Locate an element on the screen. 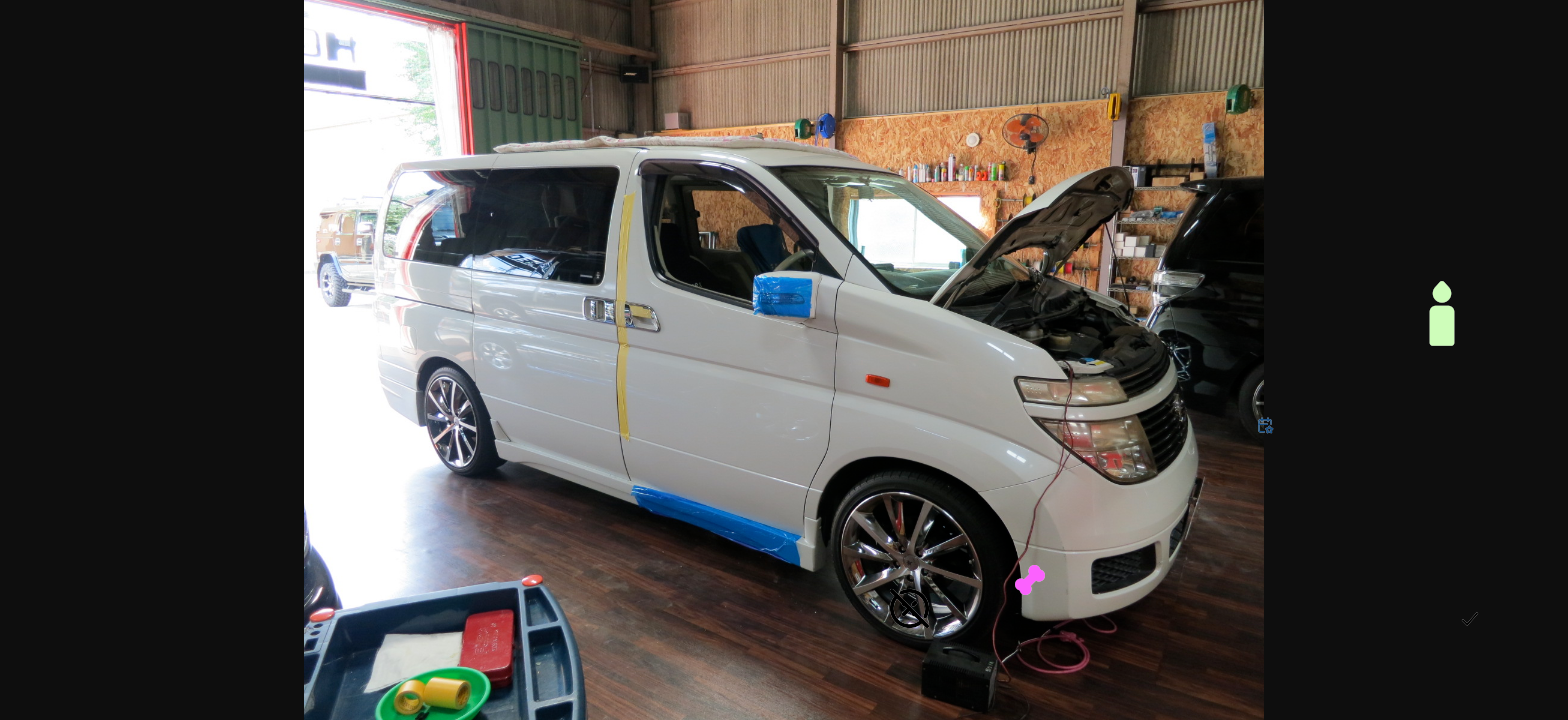 This screenshot has height=720, width=1568. discount or promotion unavailable is located at coordinates (909, 608).